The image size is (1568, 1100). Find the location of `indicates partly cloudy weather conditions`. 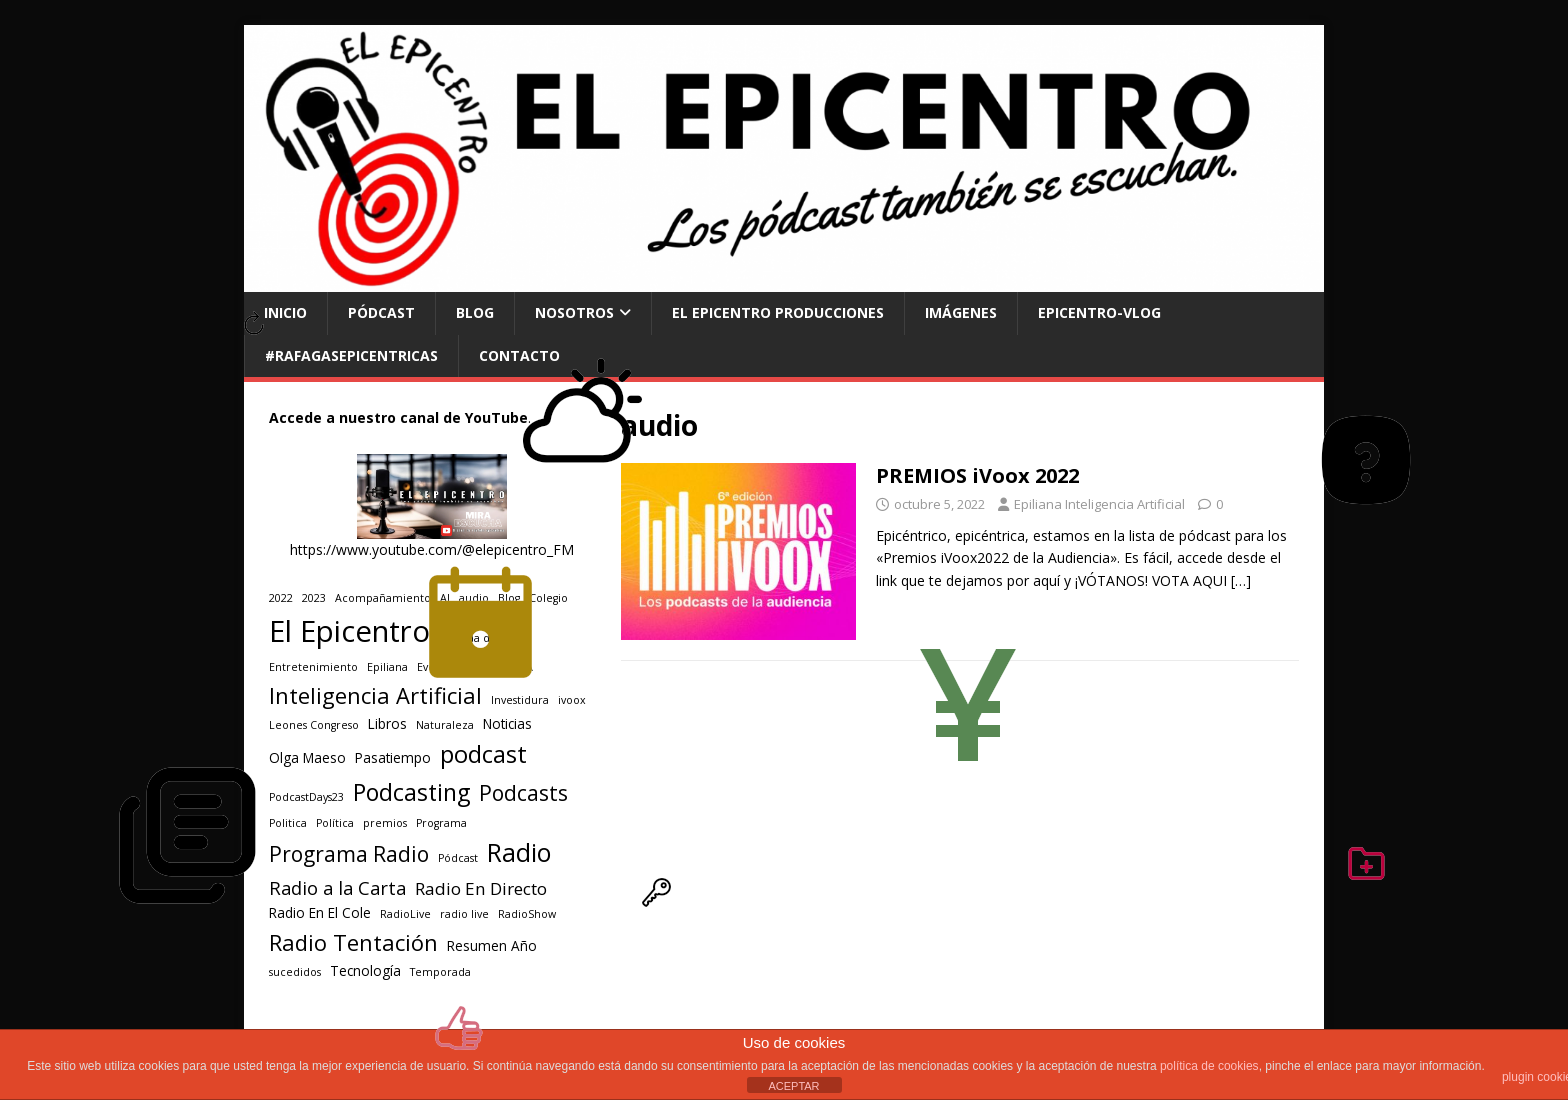

indicates partly cloudy weather conditions is located at coordinates (582, 410).